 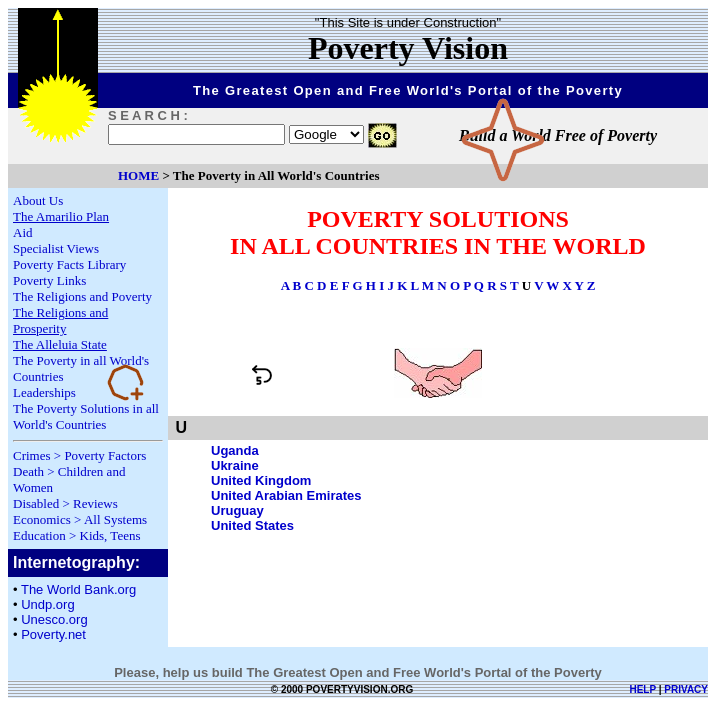 I want to click on rewind media by 5 seconds, so click(x=261, y=375).